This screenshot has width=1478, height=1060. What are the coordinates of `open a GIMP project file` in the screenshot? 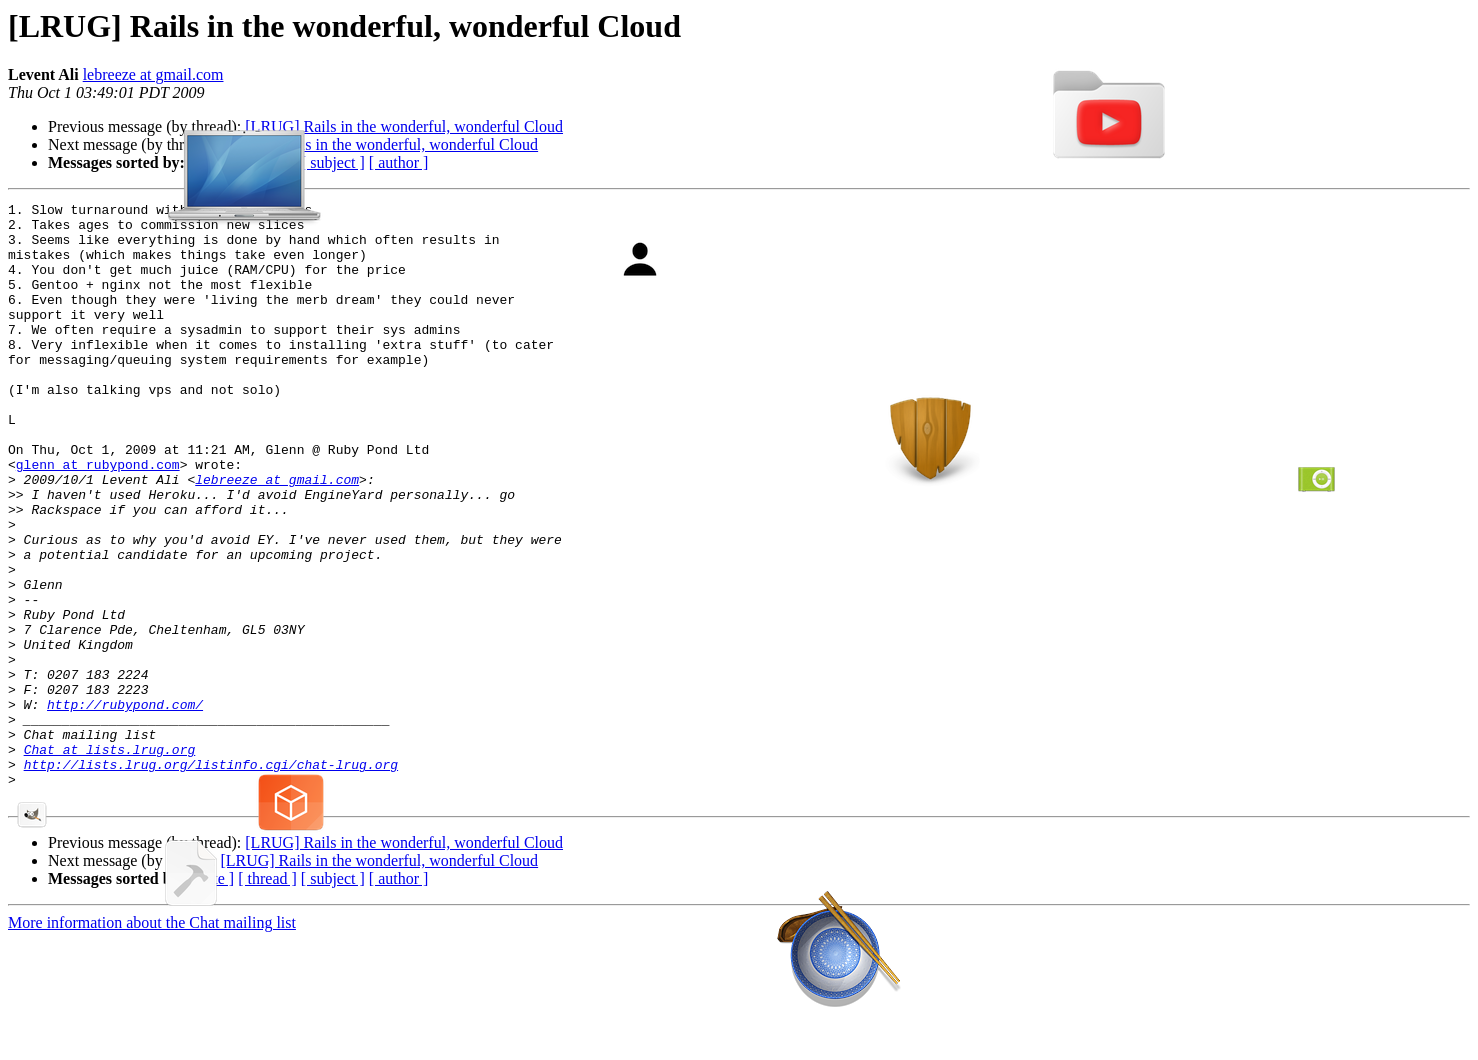 It's located at (32, 814).